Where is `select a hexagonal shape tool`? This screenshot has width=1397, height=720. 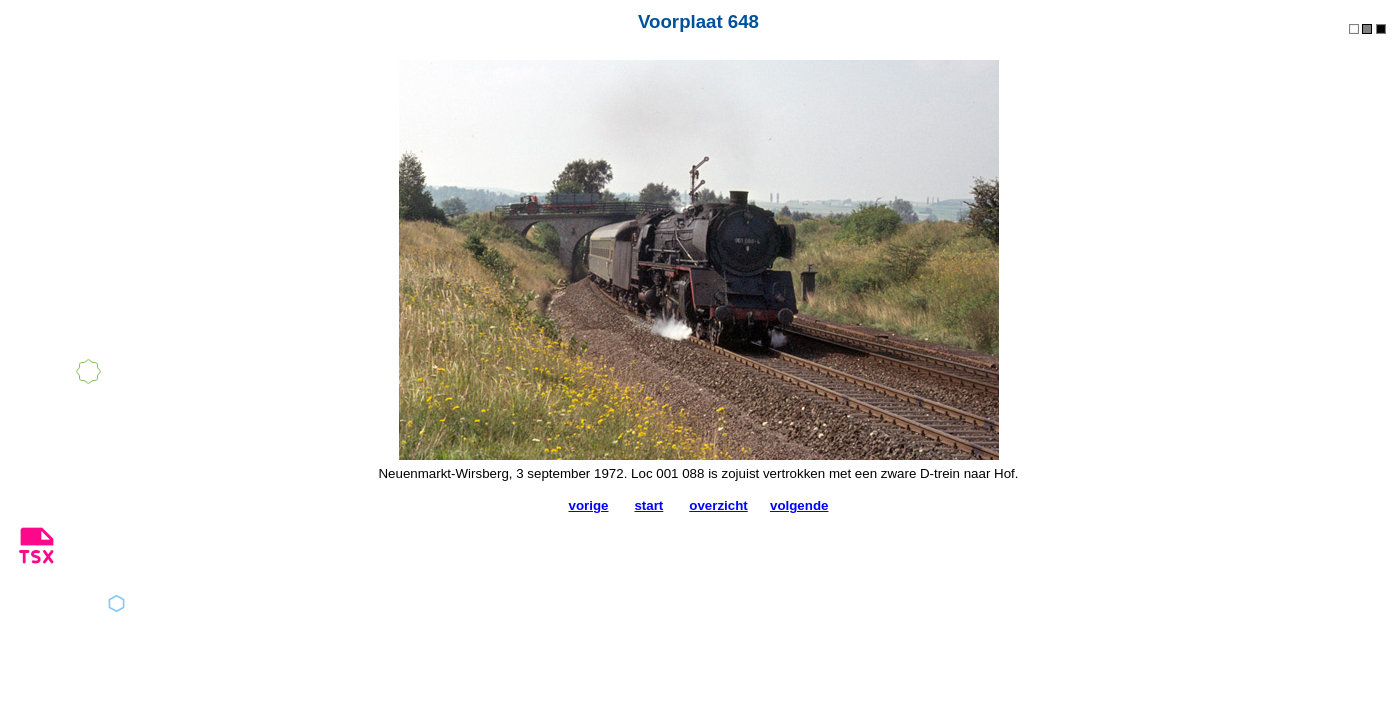
select a hexagonal shape tool is located at coordinates (116, 603).